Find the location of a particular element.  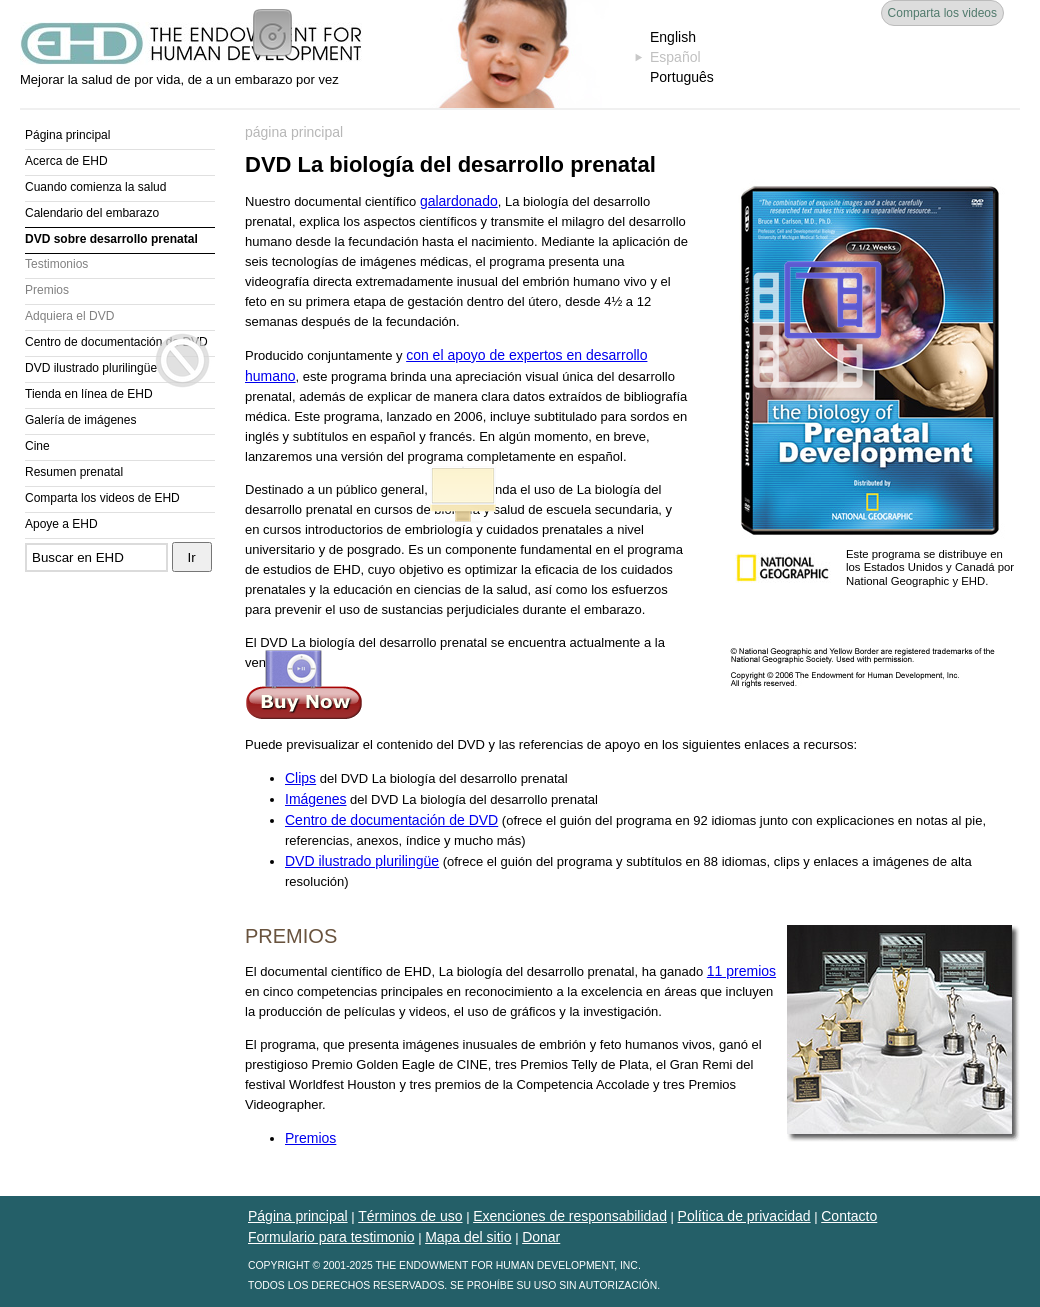

iPod shuffle device connected is located at coordinates (293, 658).